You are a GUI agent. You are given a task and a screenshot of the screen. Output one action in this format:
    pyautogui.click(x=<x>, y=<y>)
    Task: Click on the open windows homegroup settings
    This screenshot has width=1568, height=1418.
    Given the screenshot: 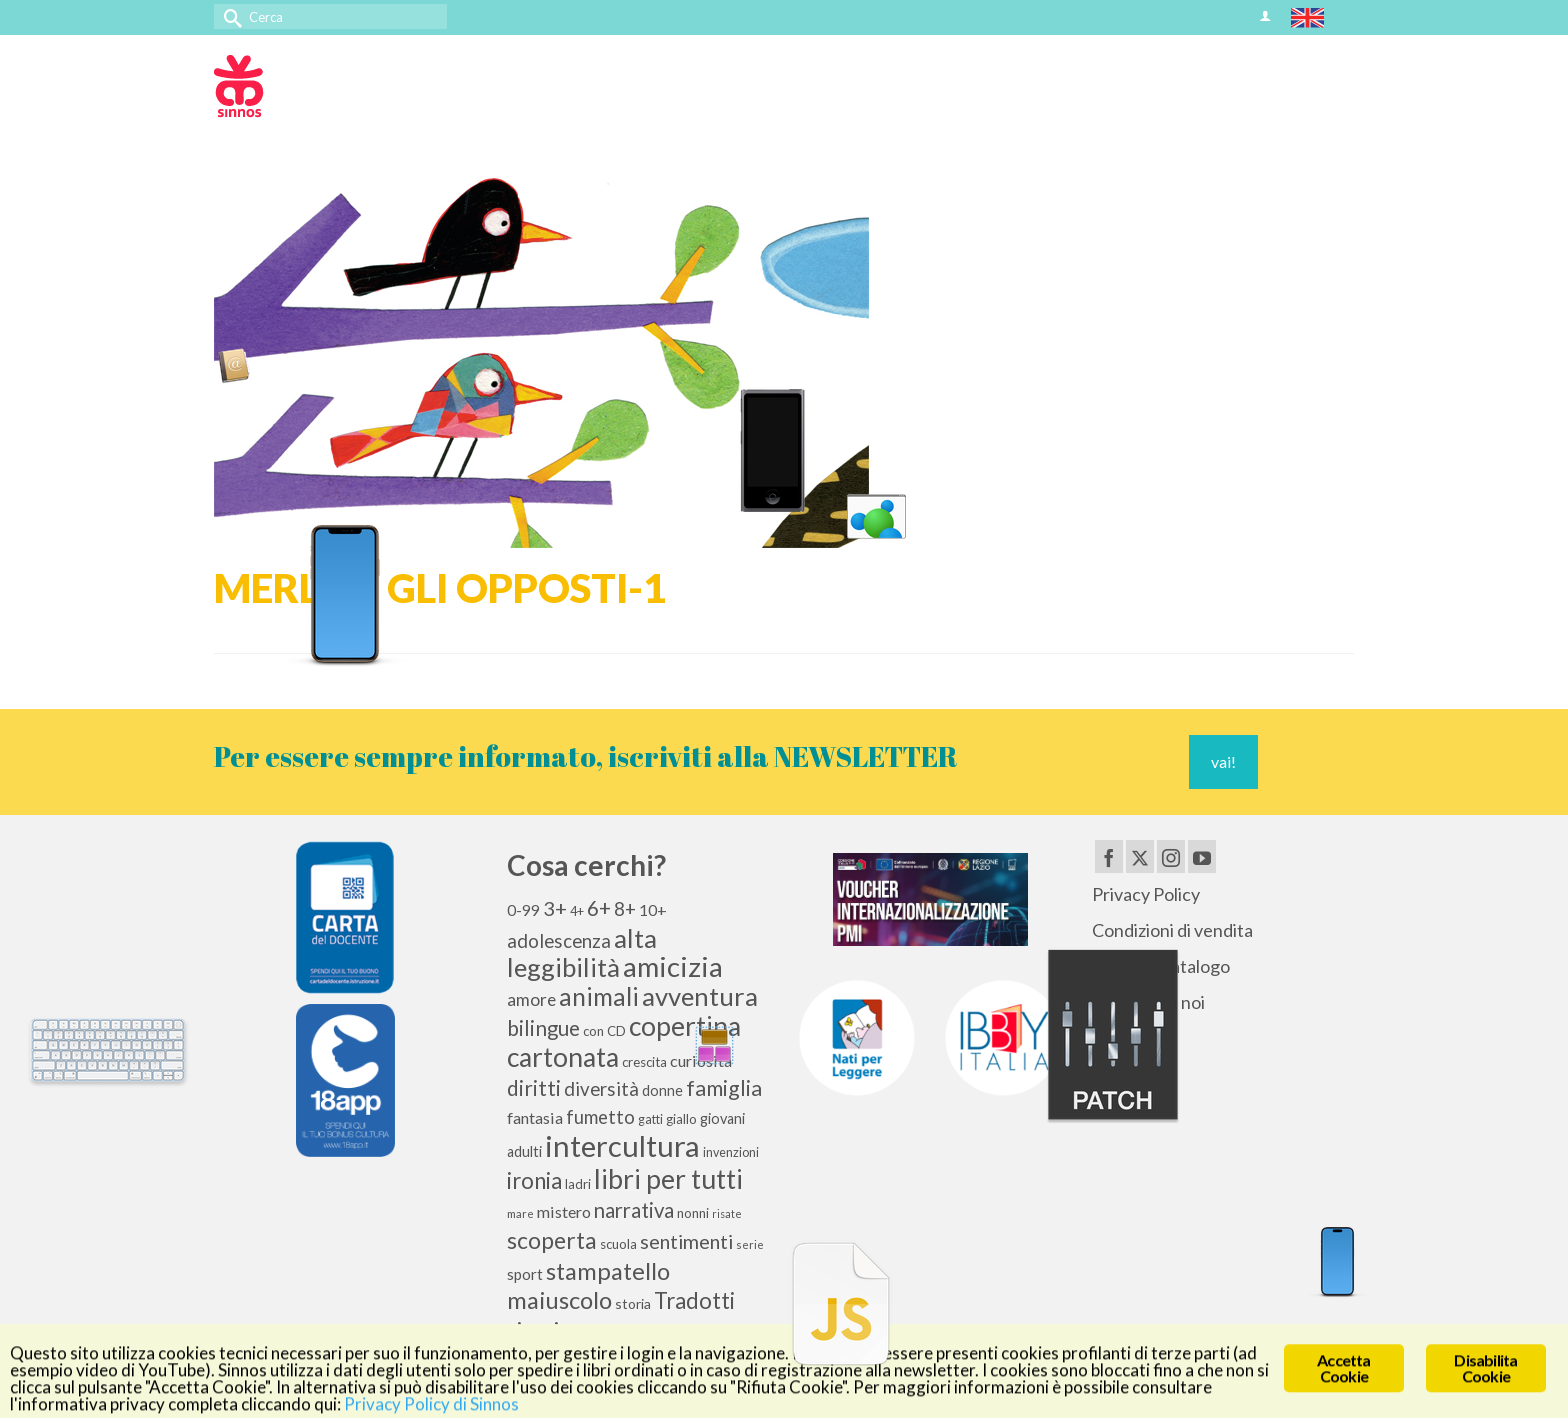 What is the action you would take?
    pyautogui.click(x=876, y=516)
    